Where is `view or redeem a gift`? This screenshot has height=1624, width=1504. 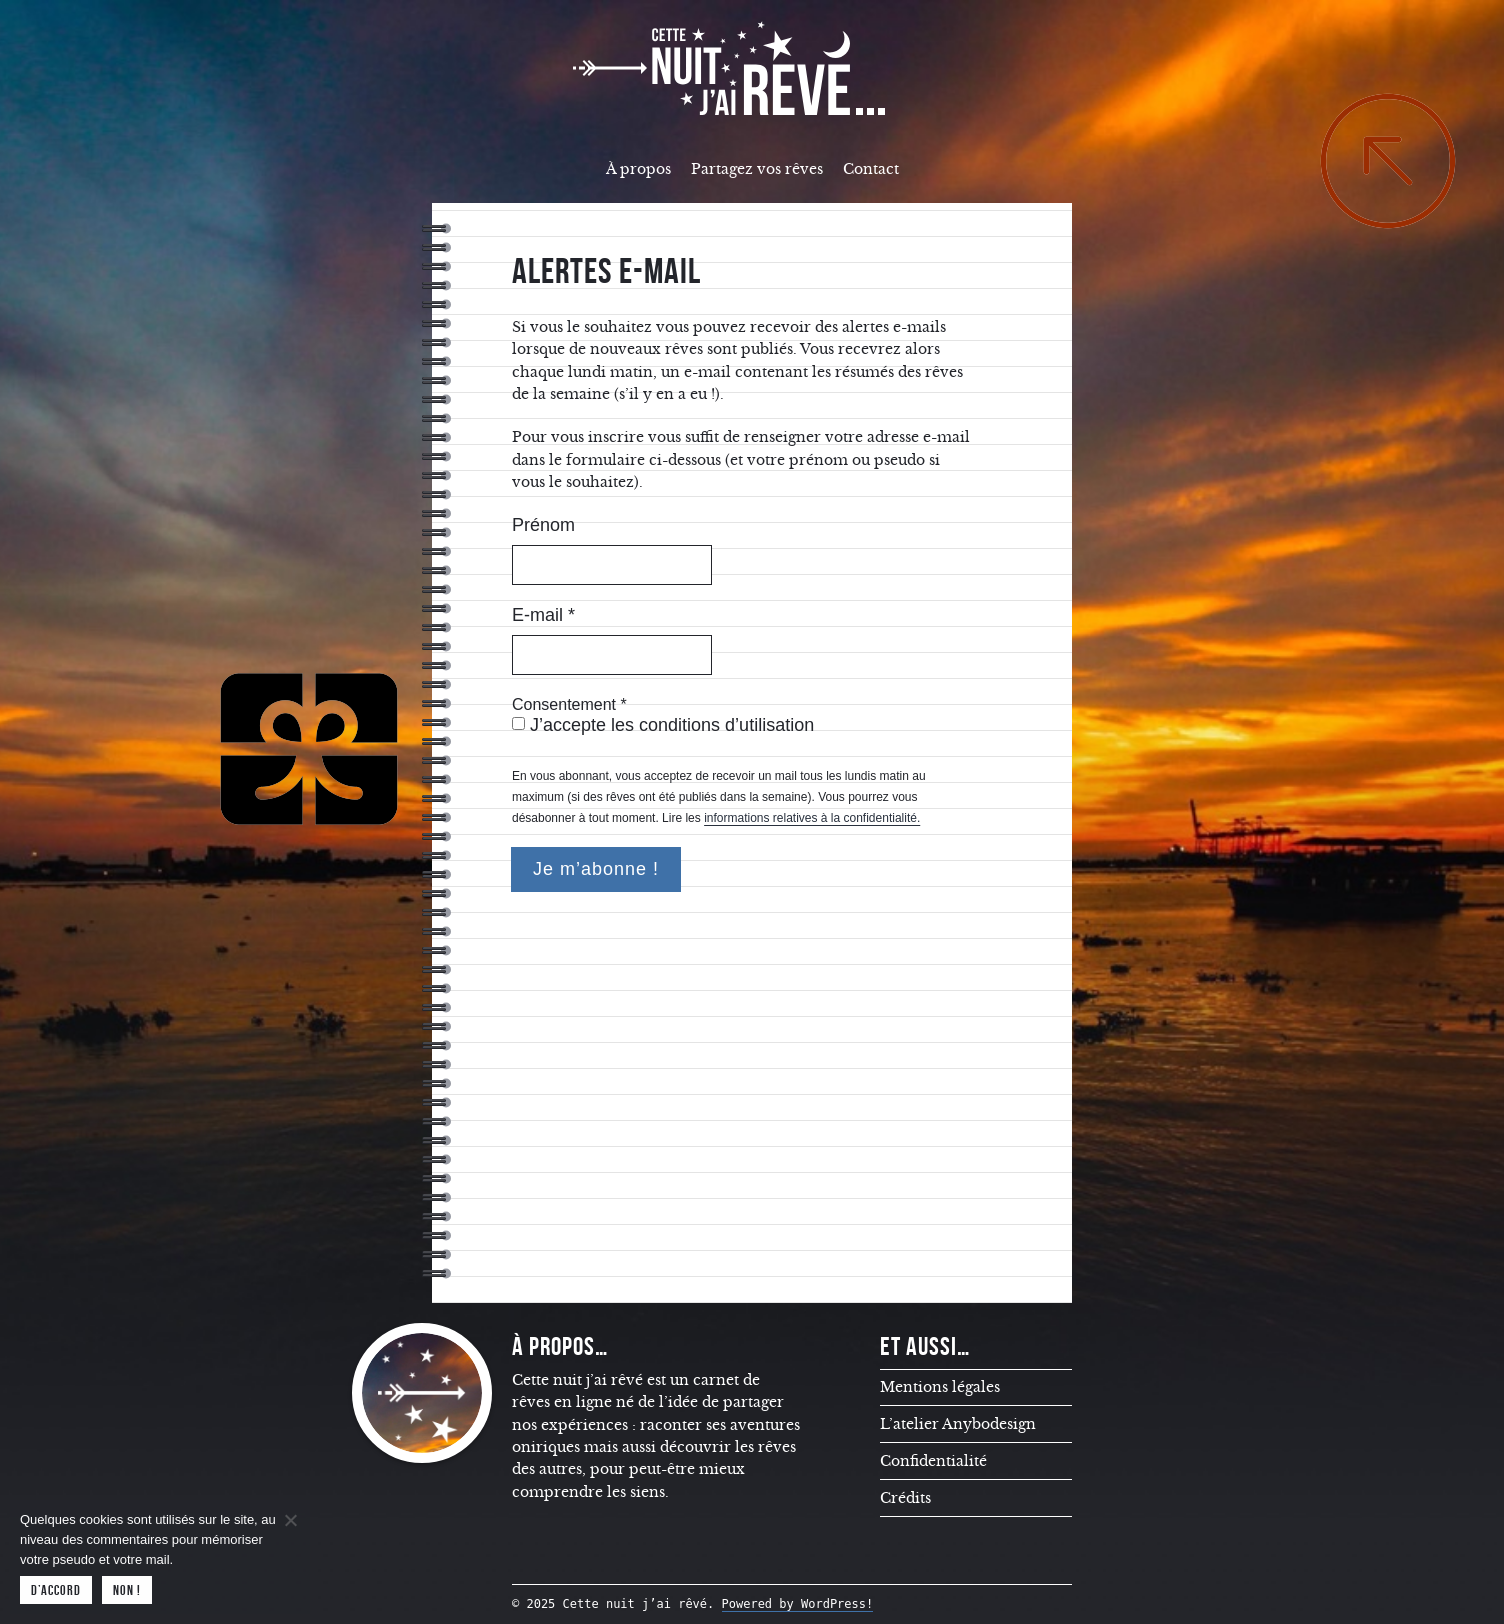 view or redeem a gift is located at coordinates (309, 749).